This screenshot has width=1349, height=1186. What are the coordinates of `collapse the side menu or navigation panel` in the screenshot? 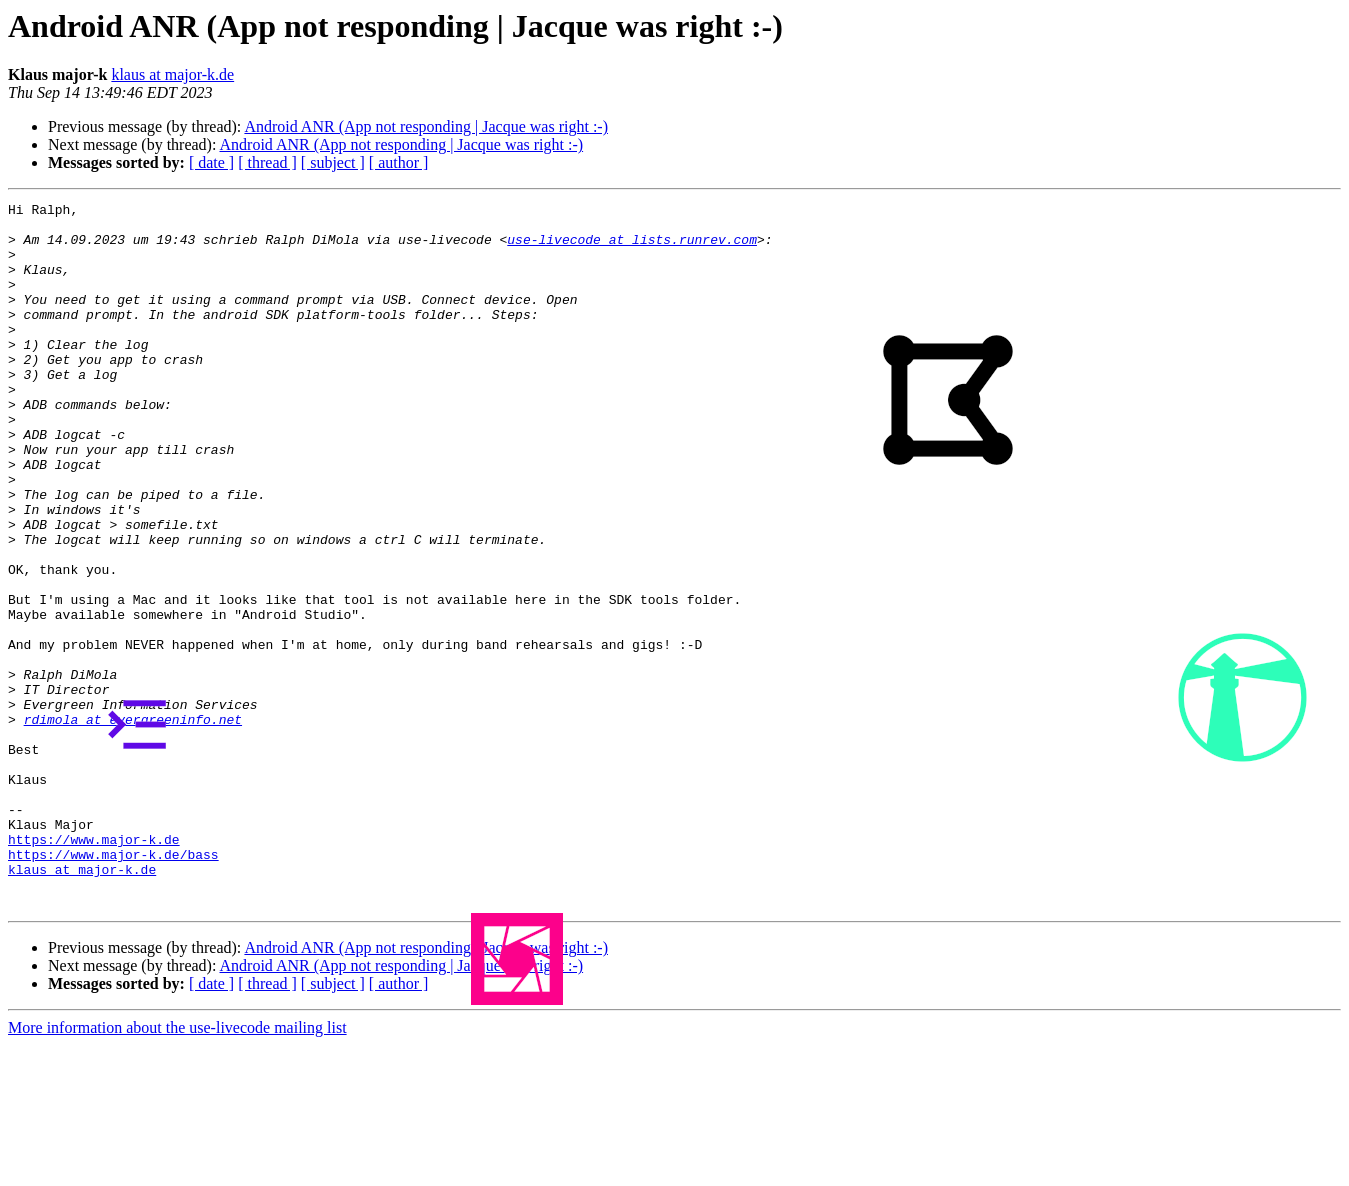 It's located at (138, 724).